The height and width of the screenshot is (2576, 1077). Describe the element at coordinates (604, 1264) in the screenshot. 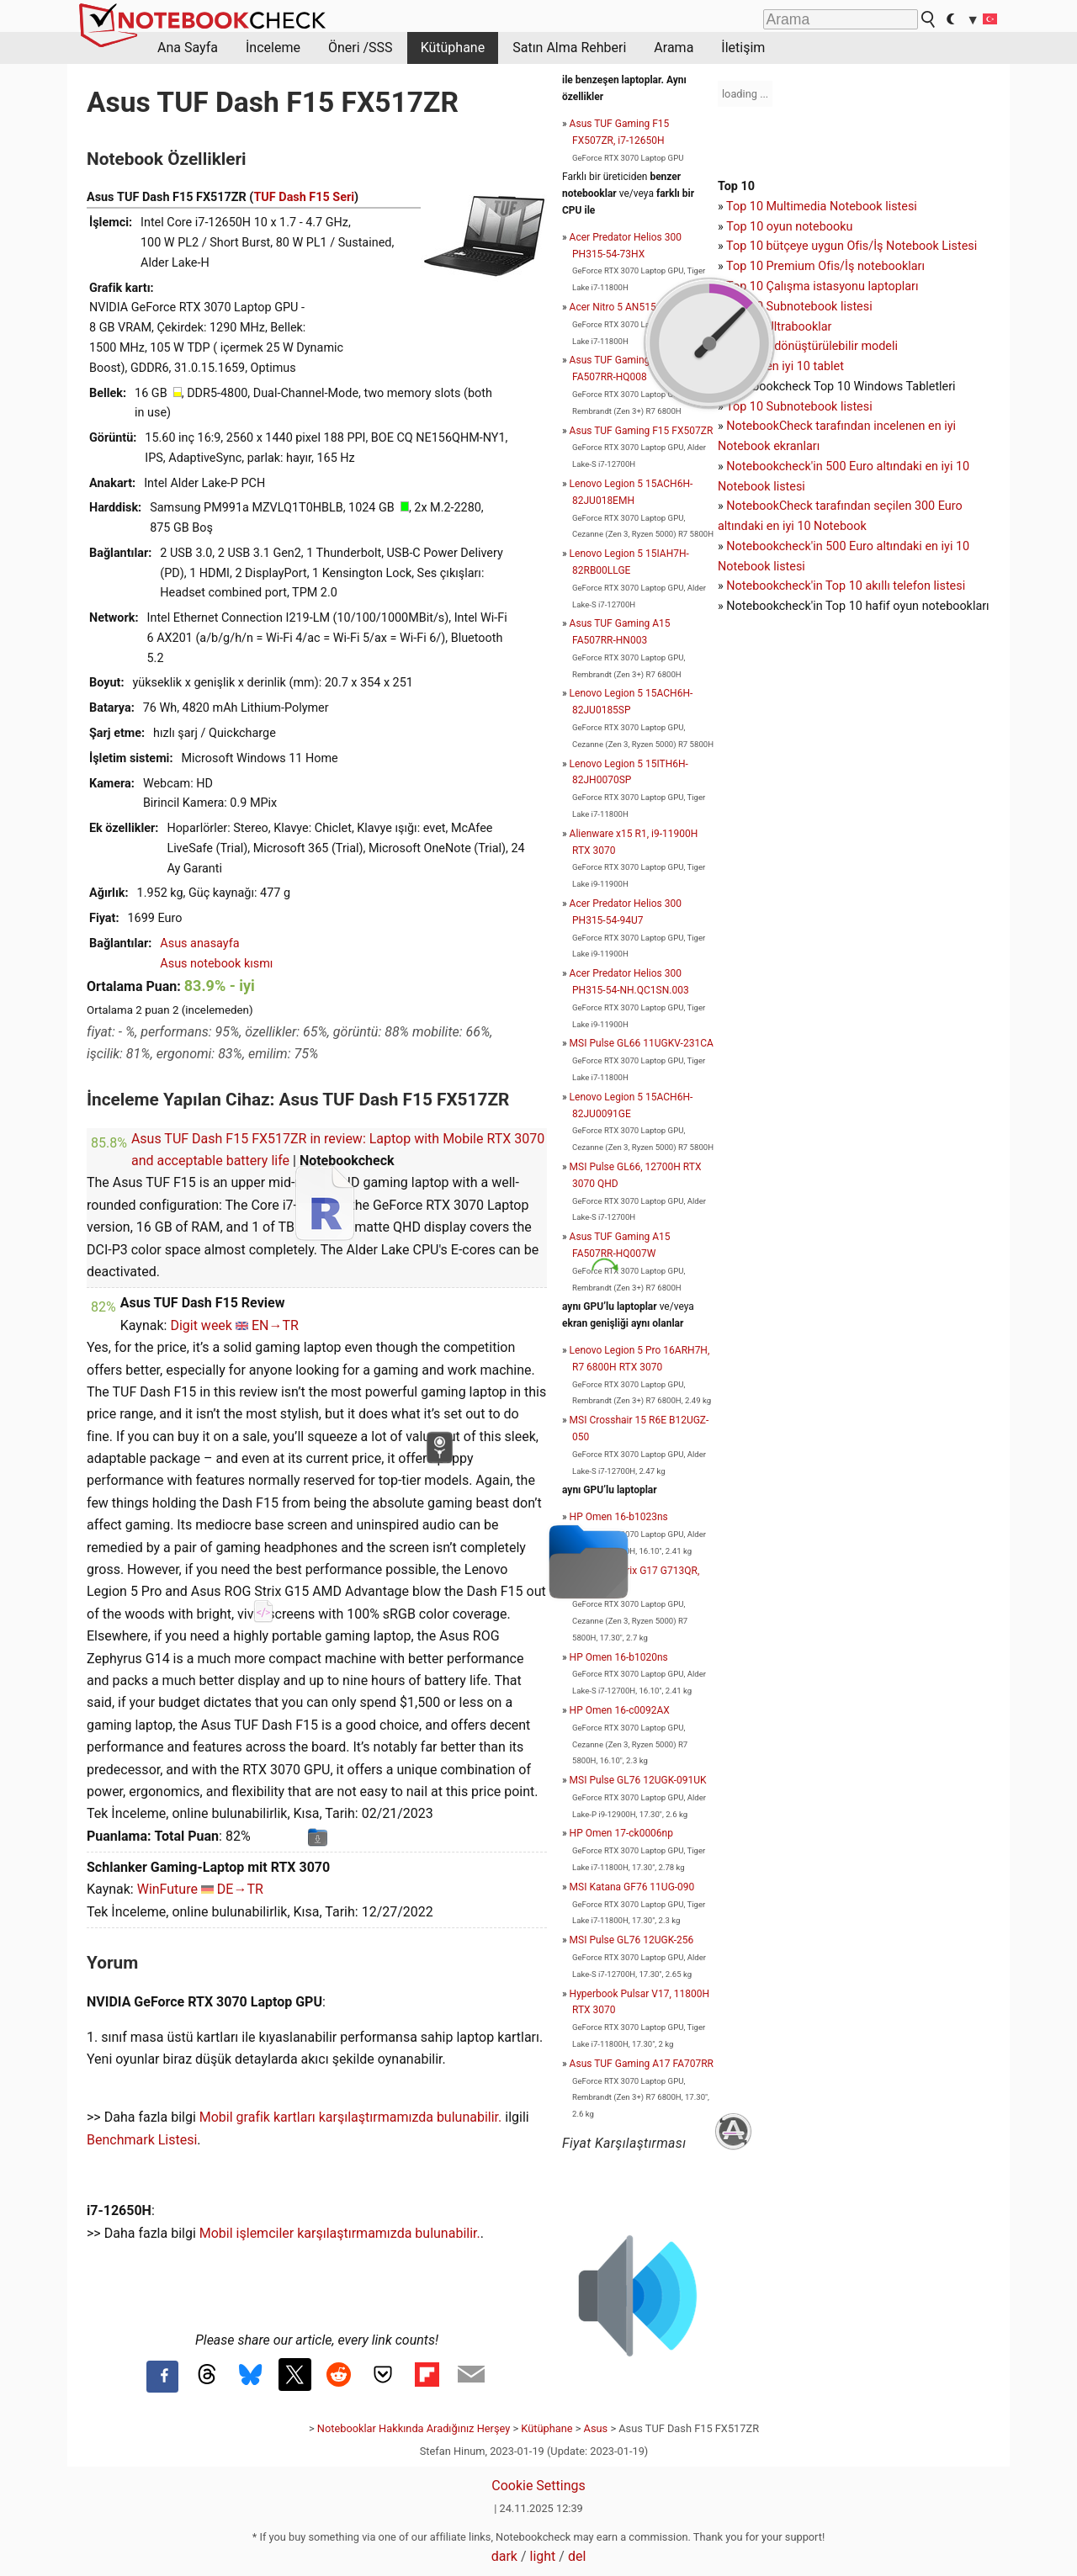

I see `redo the last undone action` at that location.